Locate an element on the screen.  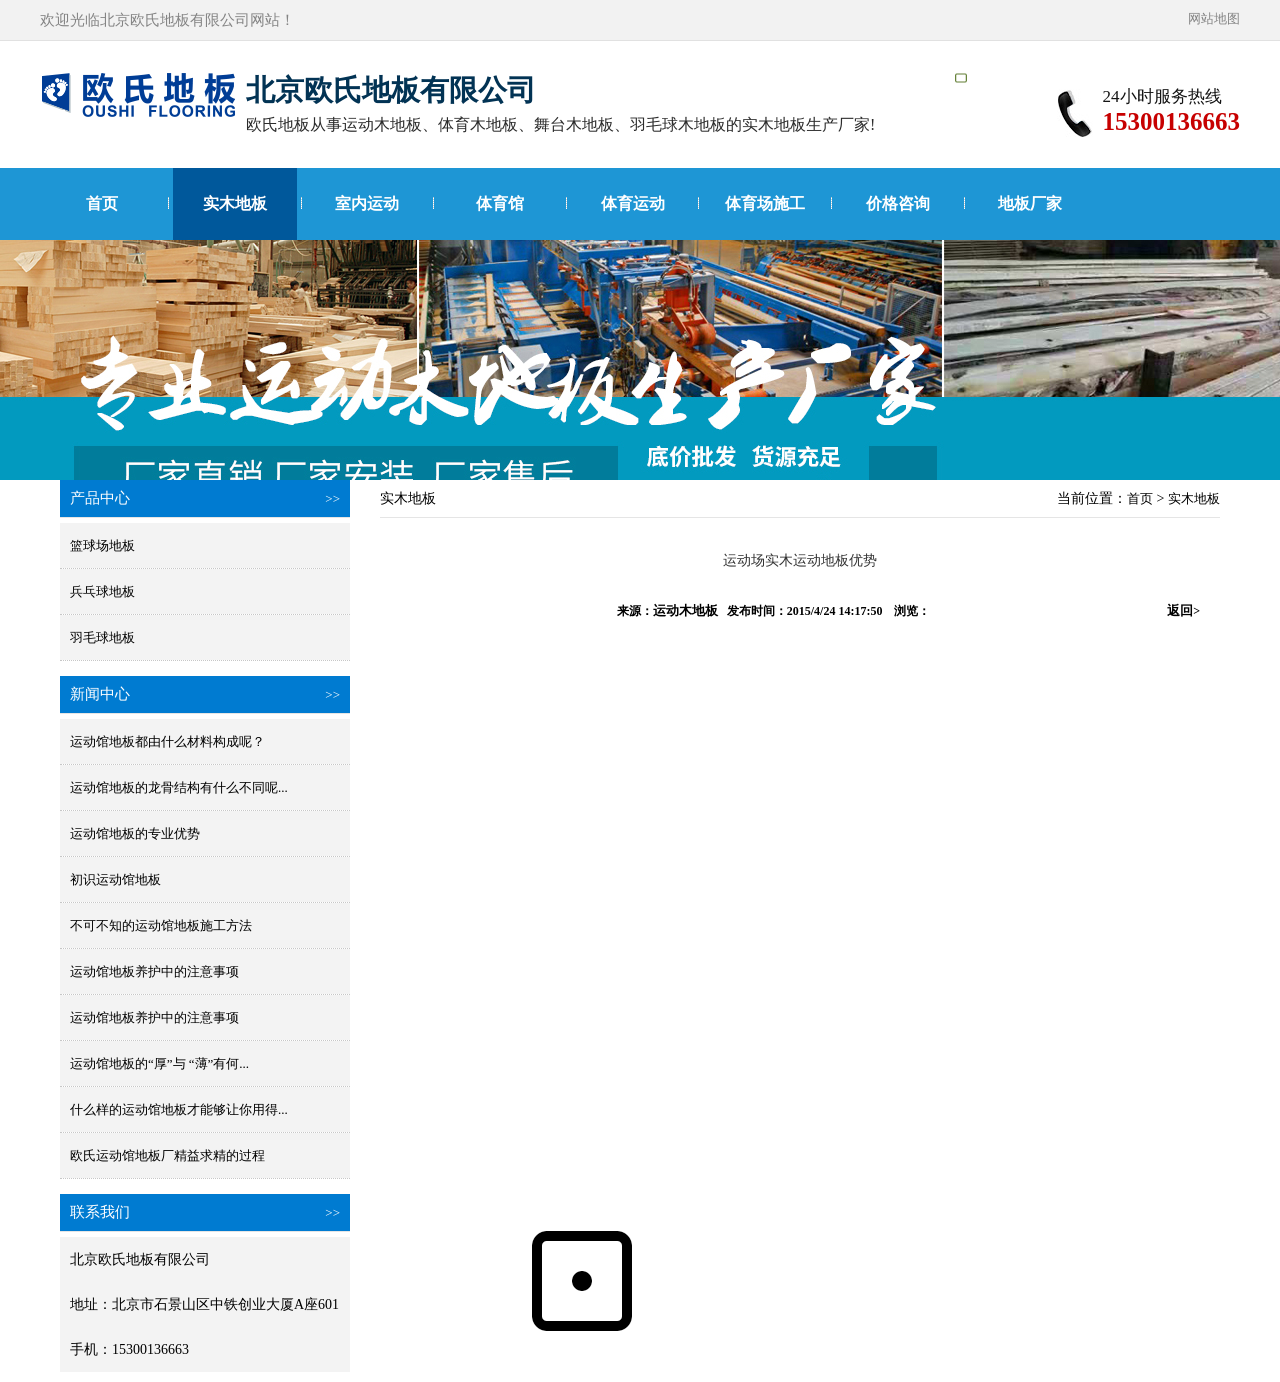
indicates a selected or active item is located at coordinates (582, 1281).